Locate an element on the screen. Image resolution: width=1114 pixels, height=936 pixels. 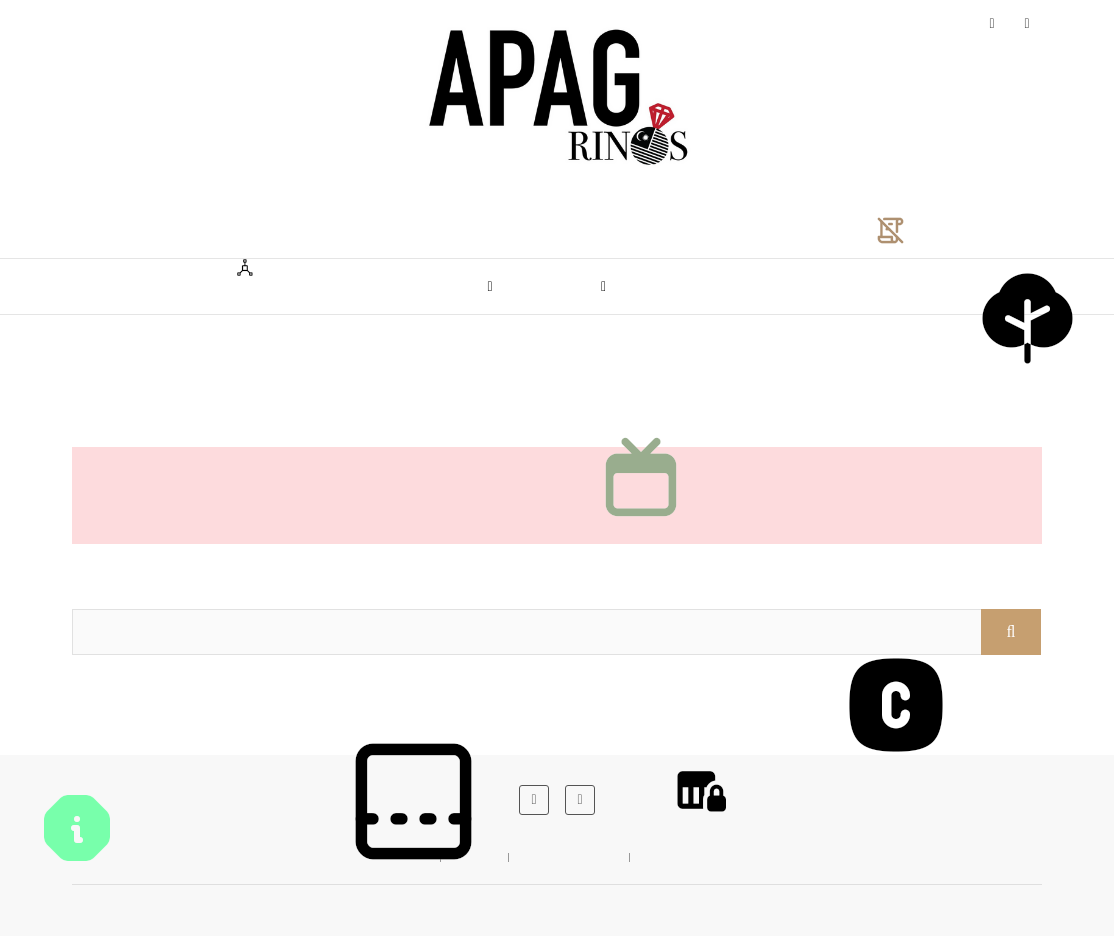
access tv or video streaming is located at coordinates (641, 477).